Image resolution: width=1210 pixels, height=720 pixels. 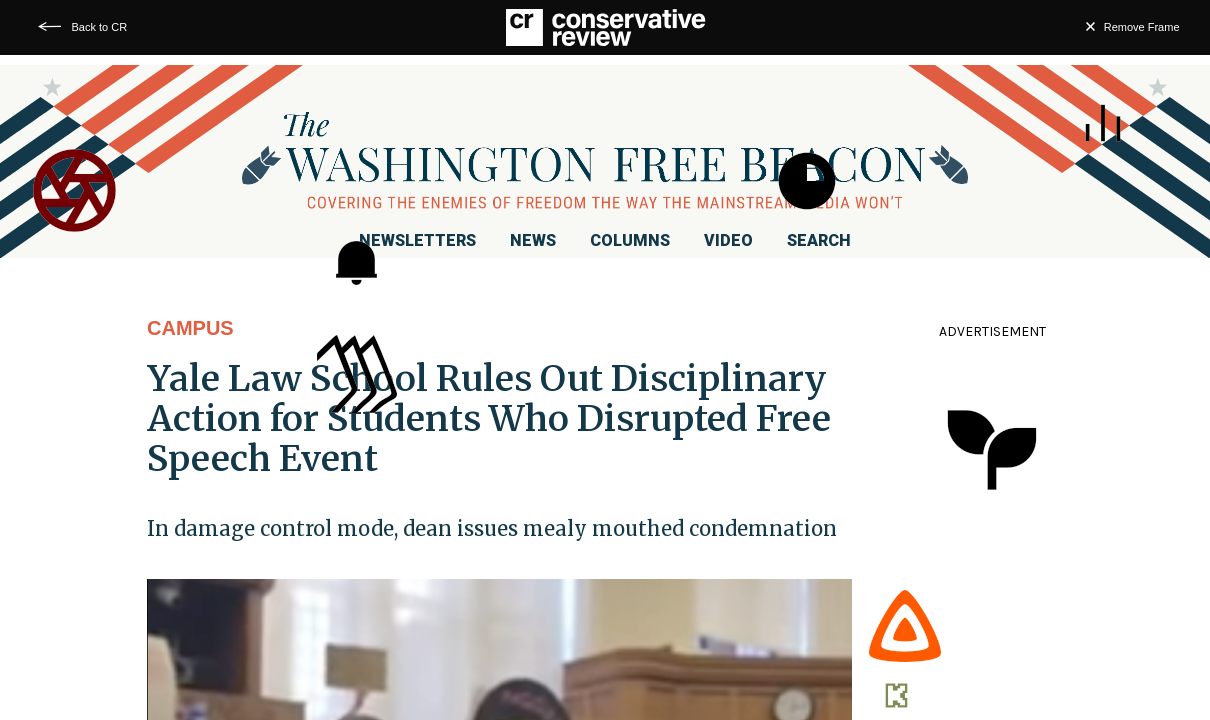 I want to click on open wikibooks website or app, so click(x=357, y=374).